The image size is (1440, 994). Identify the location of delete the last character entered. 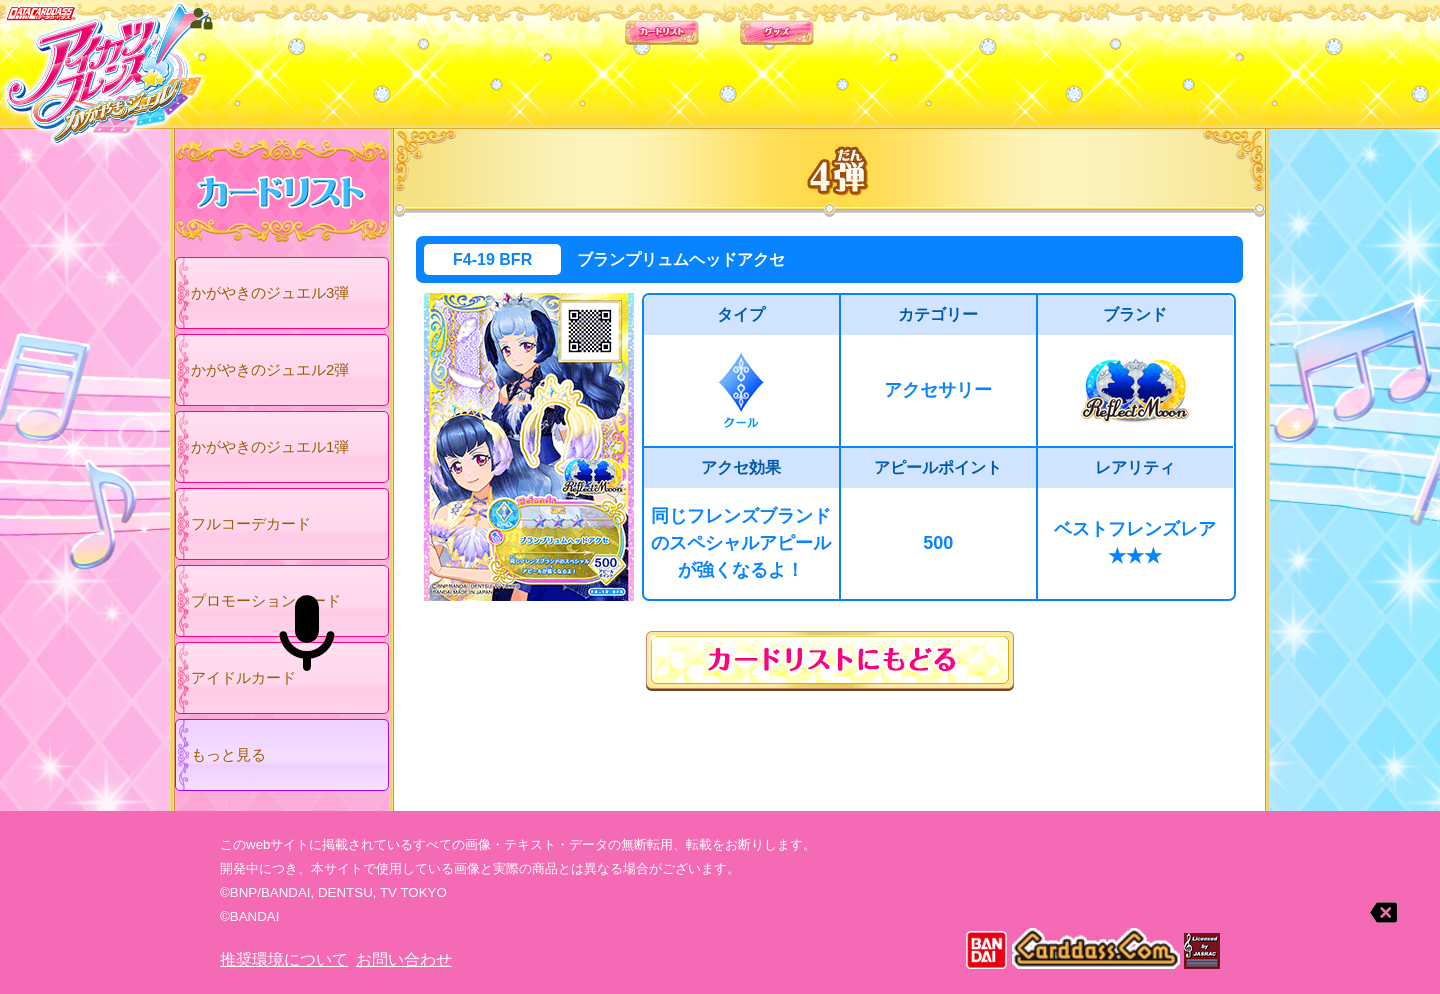
(1383, 912).